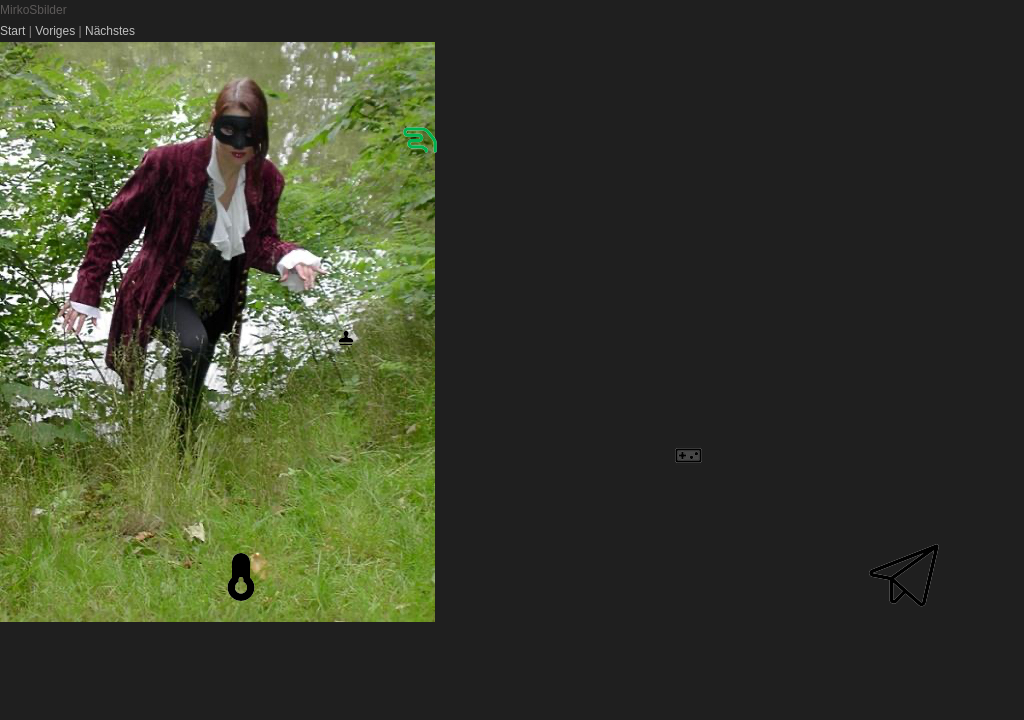 The image size is (1024, 720). I want to click on apply a stamp or seal to a document, so click(346, 338).